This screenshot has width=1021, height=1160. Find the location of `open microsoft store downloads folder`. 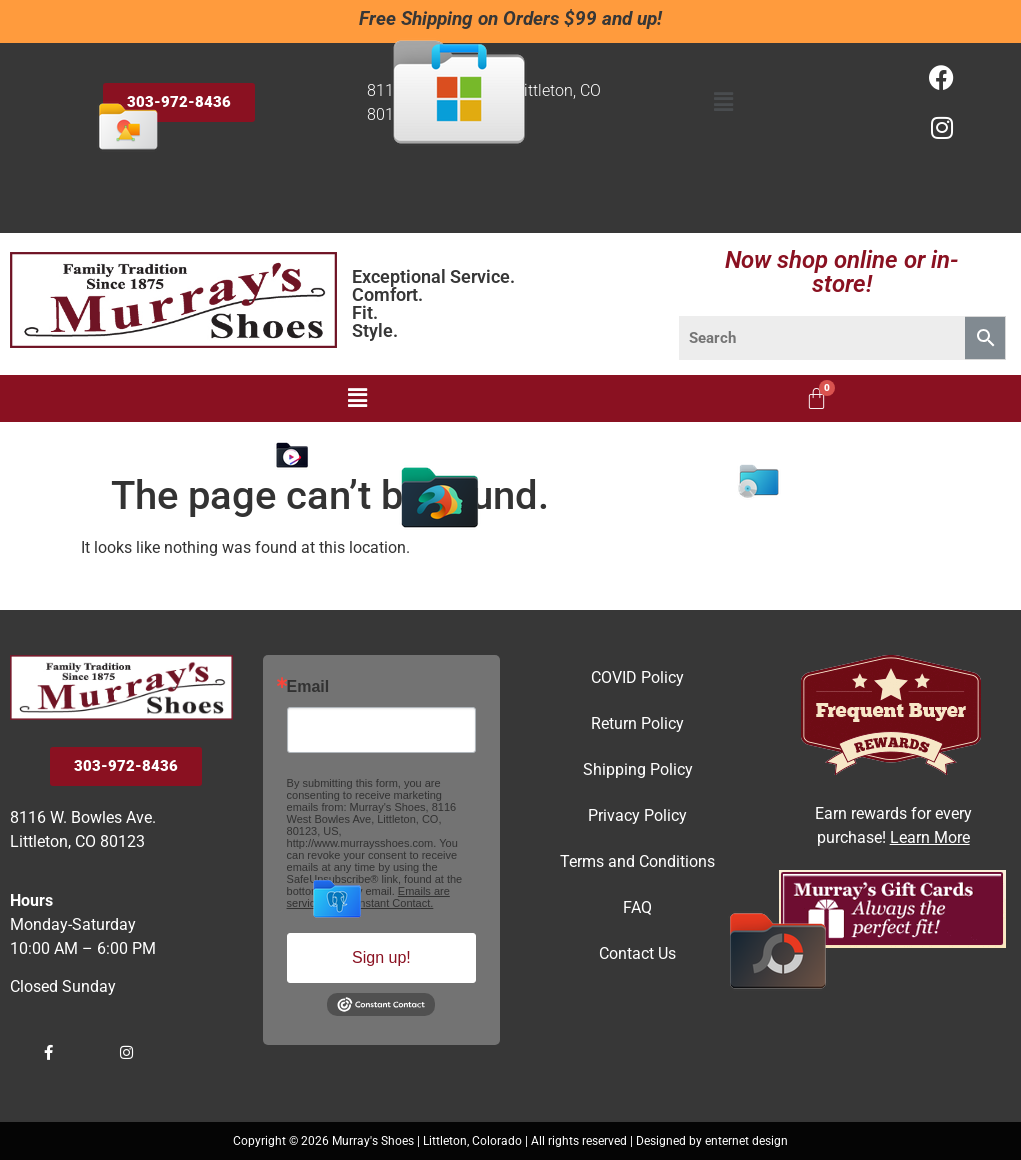

open microsoft store downloads folder is located at coordinates (458, 95).